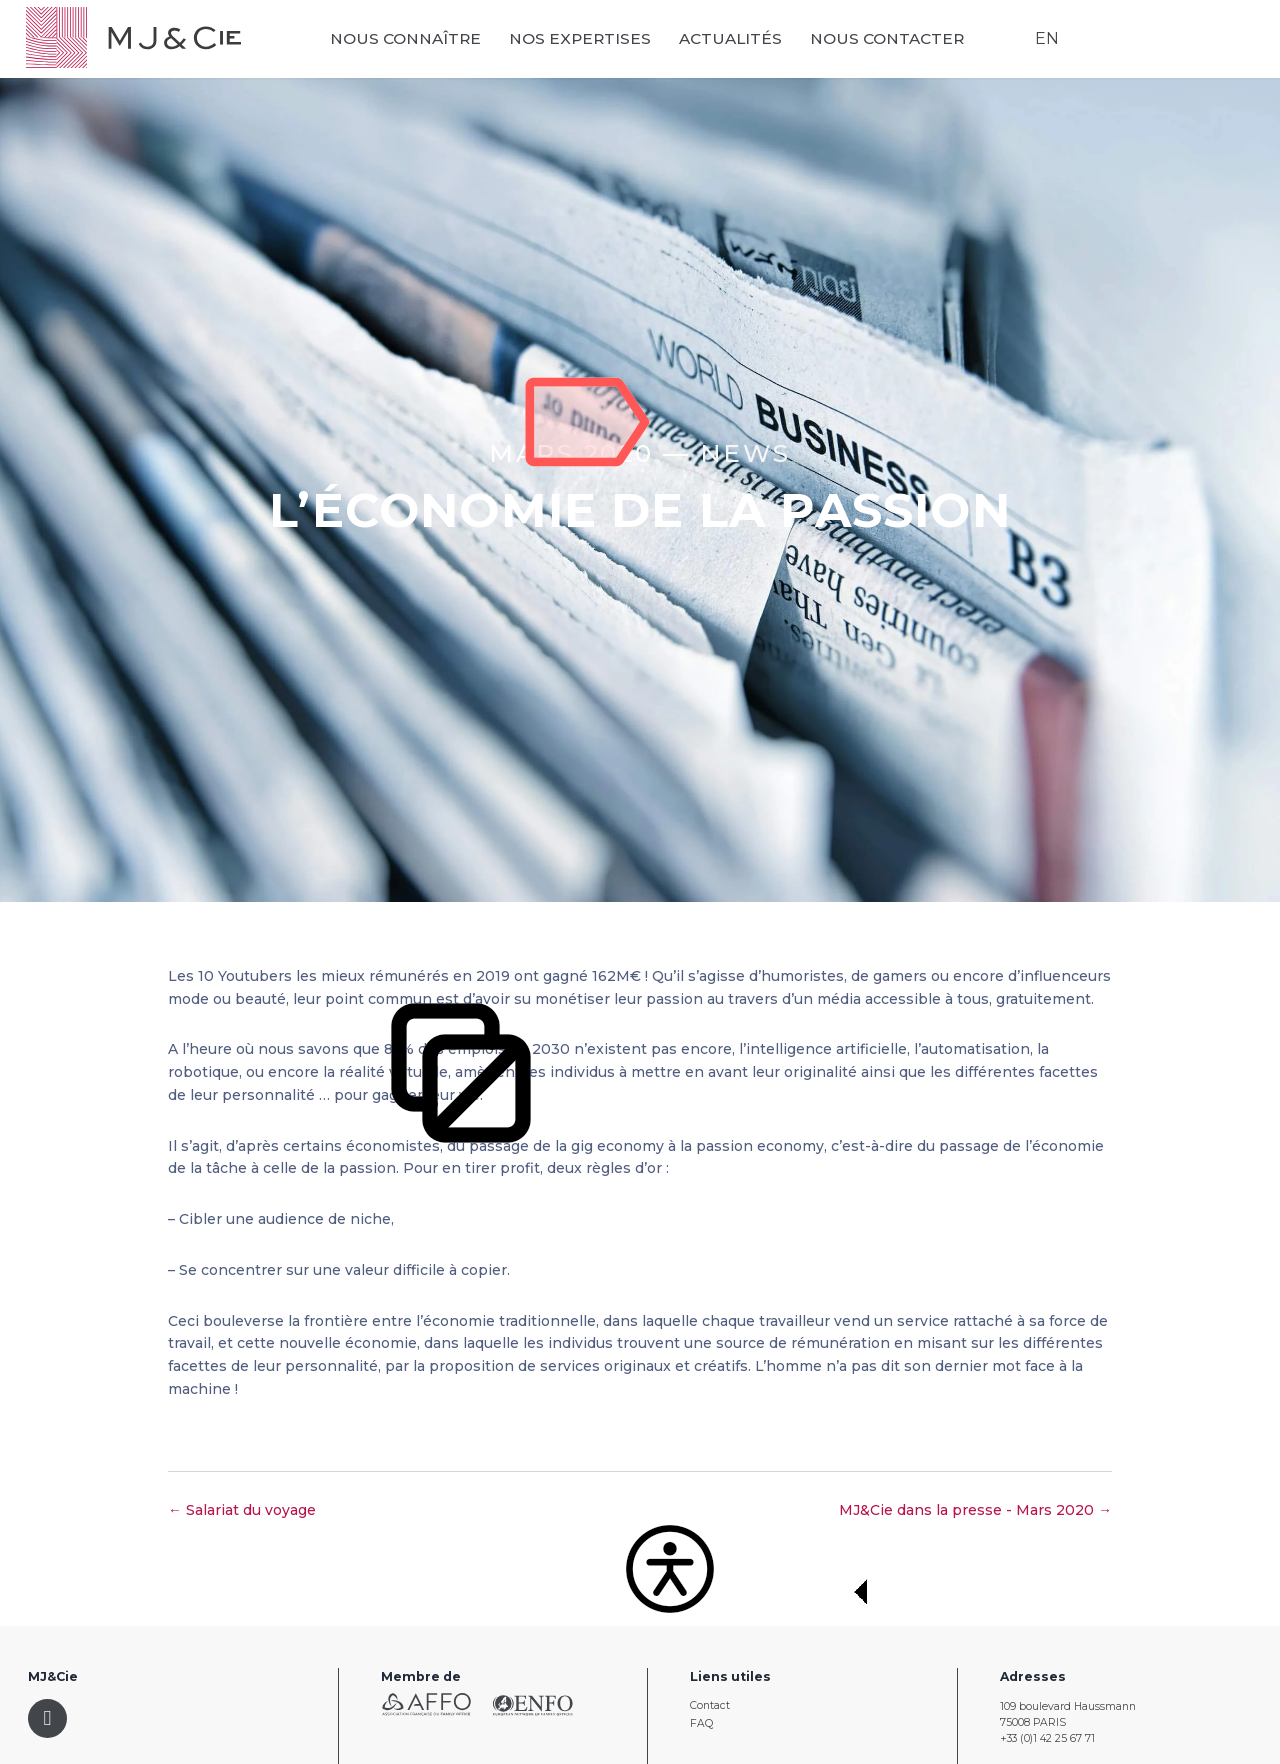 This screenshot has width=1280, height=1764. I want to click on duplicate or copy with overlay, so click(461, 1073).